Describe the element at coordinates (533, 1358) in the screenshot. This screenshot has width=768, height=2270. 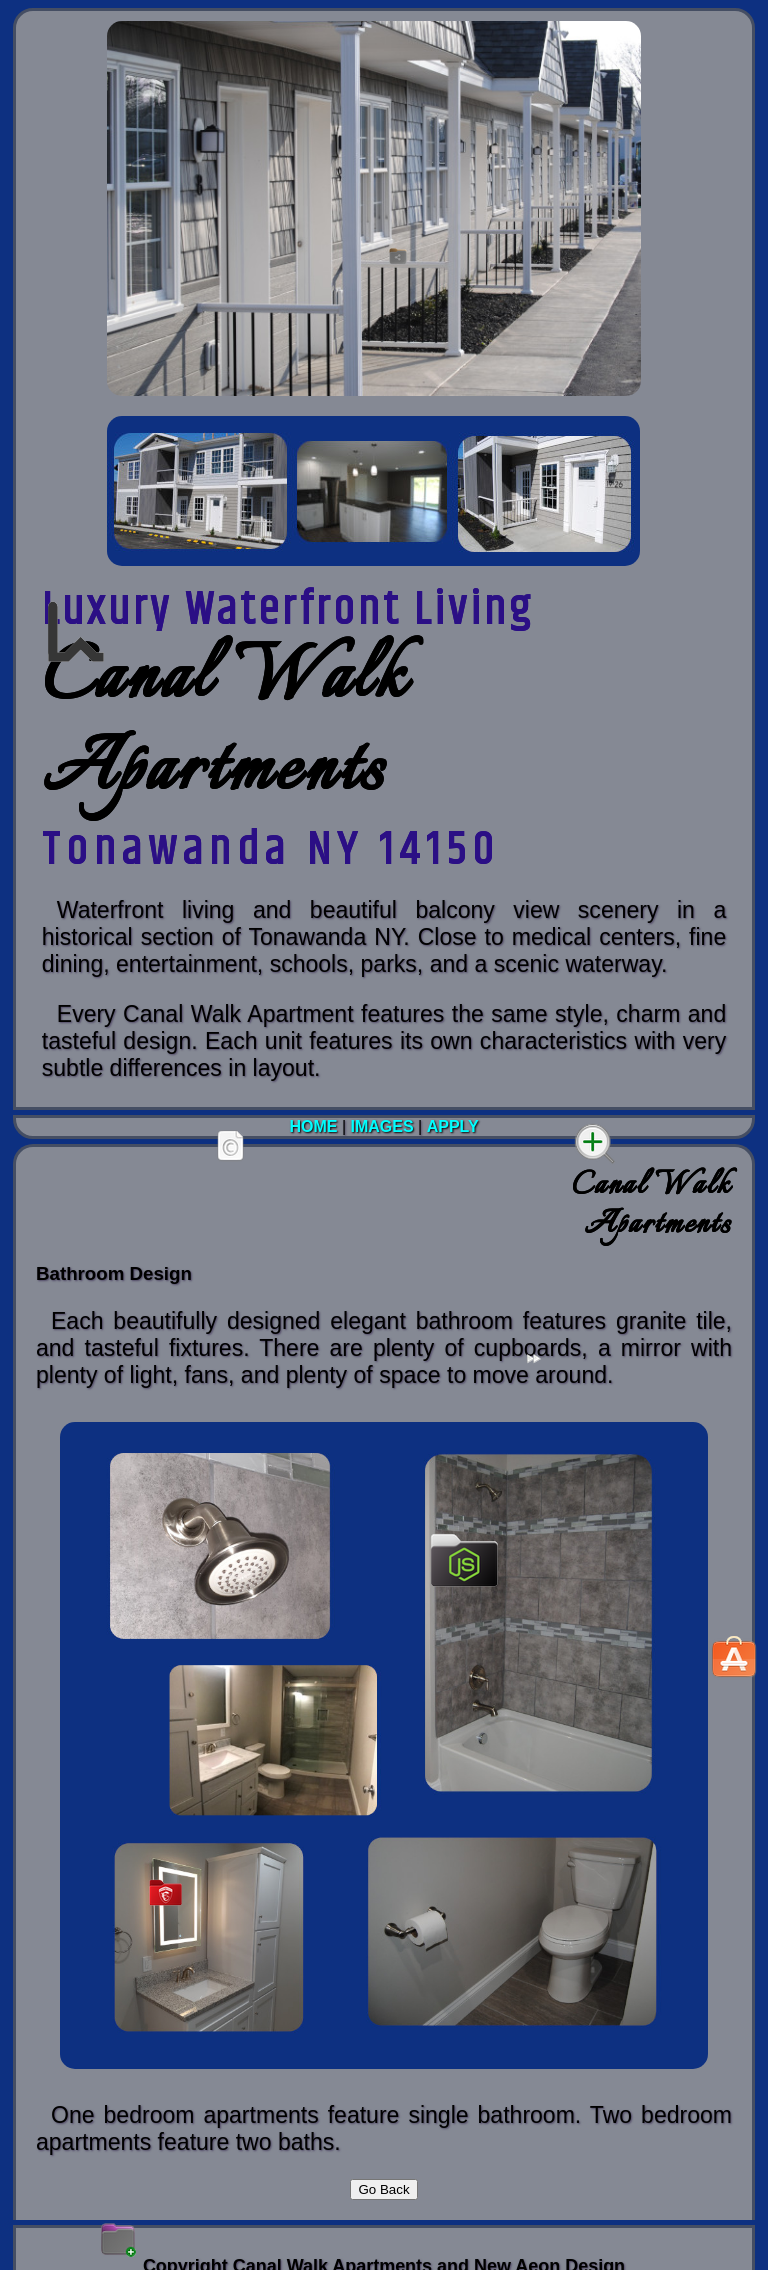
I see `skip to next track` at that location.